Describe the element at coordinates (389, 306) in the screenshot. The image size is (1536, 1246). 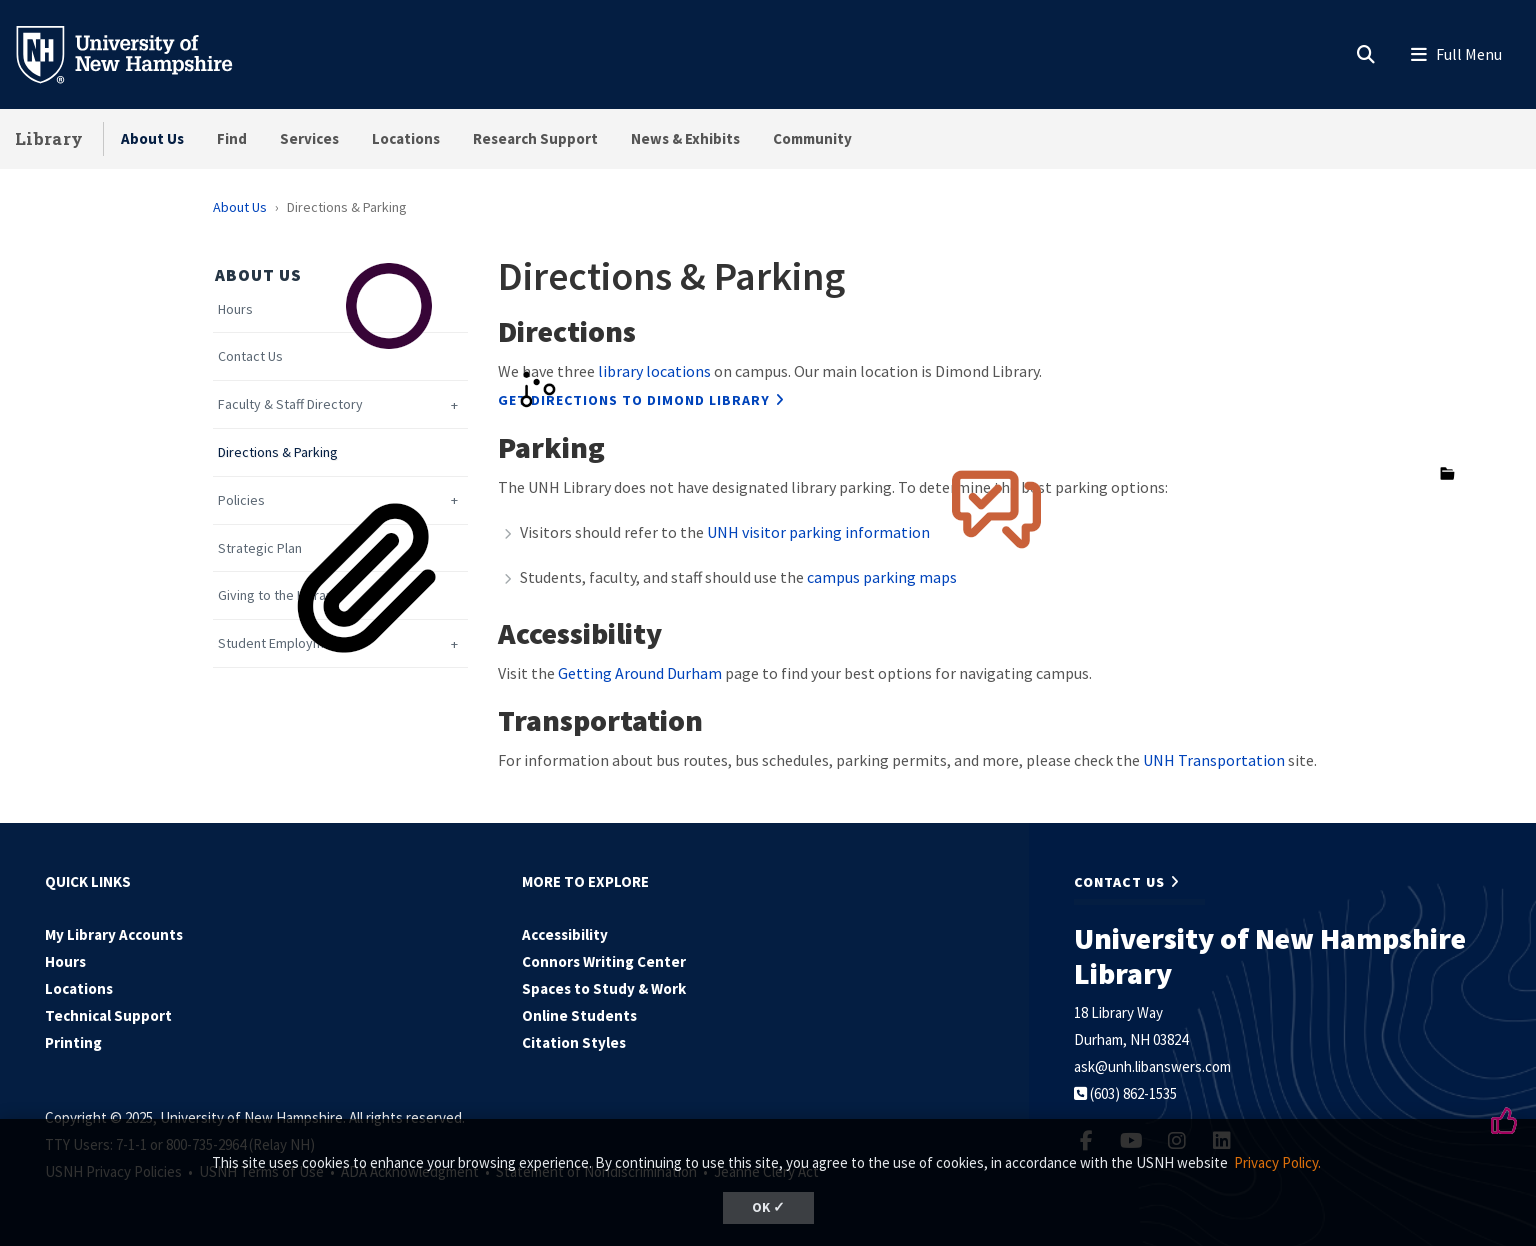
I see `indicates an unread or new item` at that location.